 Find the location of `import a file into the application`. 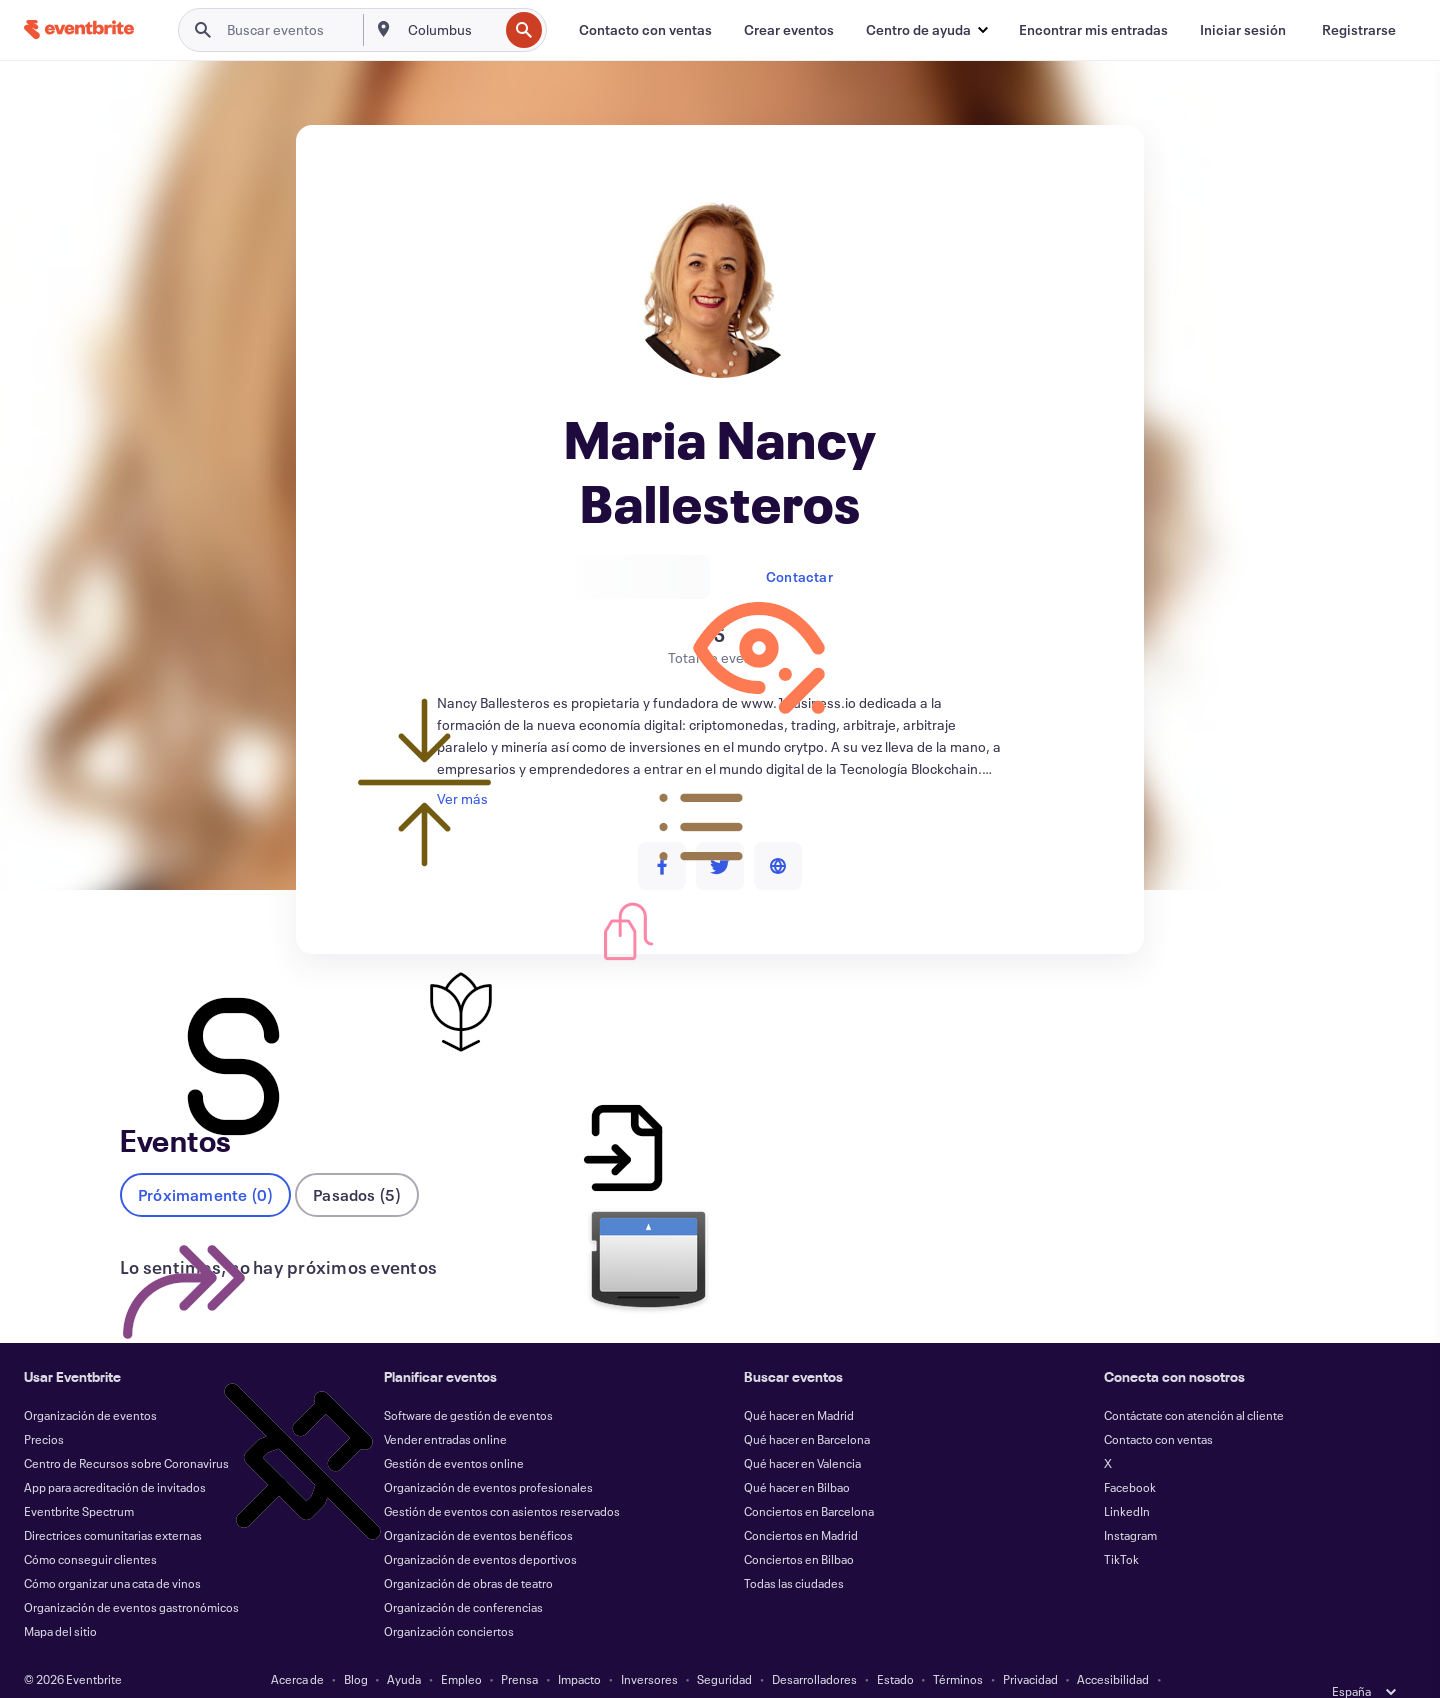

import a file into the application is located at coordinates (627, 1148).